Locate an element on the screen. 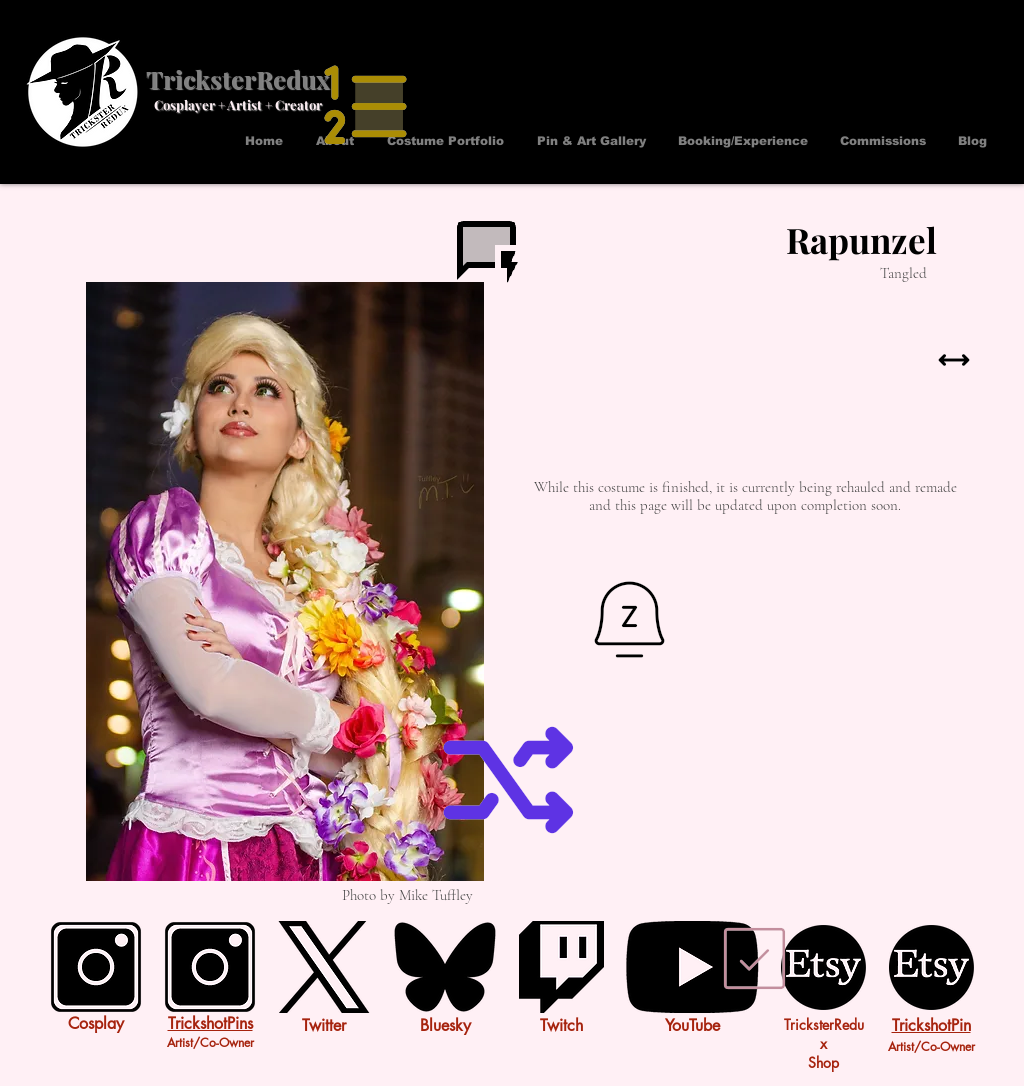  create a numbered list is located at coordinates (365, 106).